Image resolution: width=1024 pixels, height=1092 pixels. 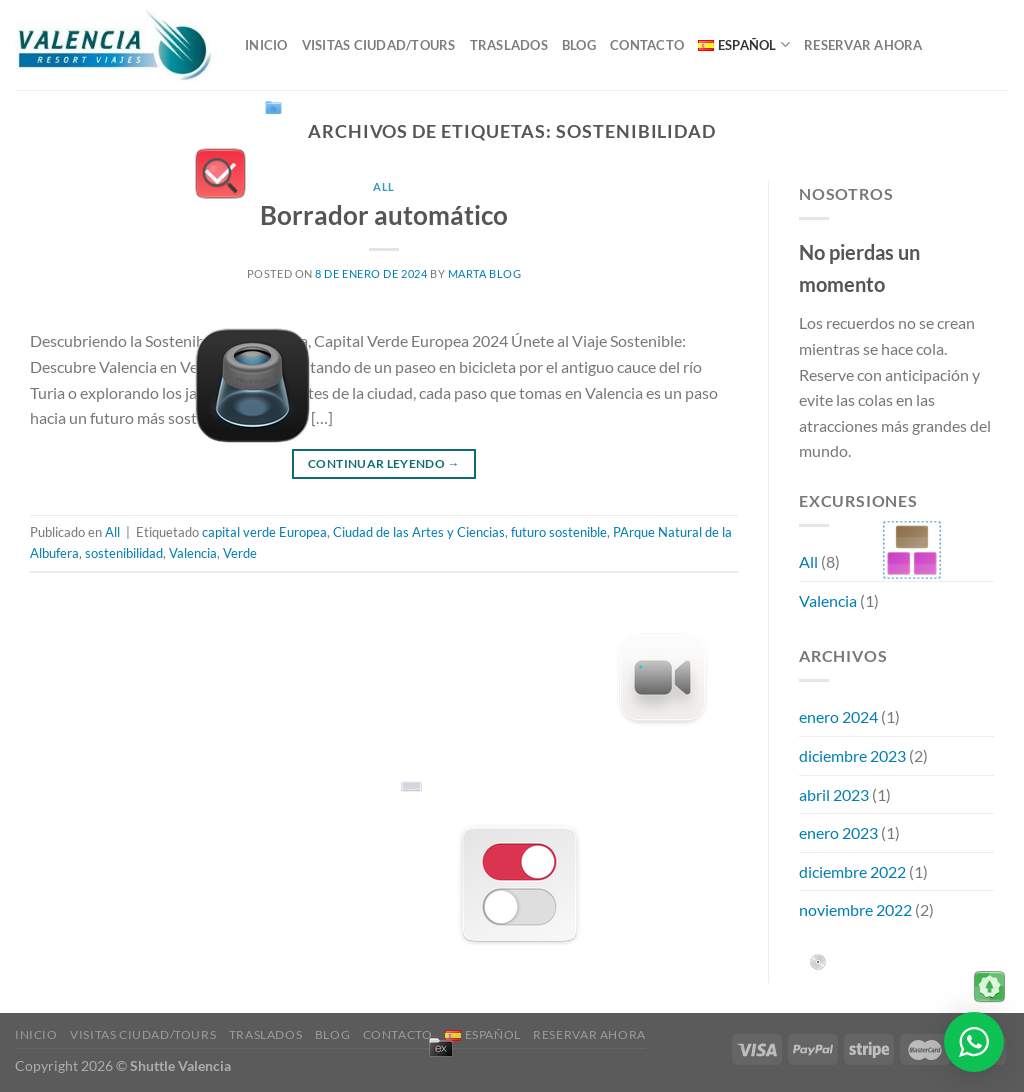 What do you see at coordinates (989, 986) in the screenshot?
I see `access operating system updates` at bounding box center [989, 986].